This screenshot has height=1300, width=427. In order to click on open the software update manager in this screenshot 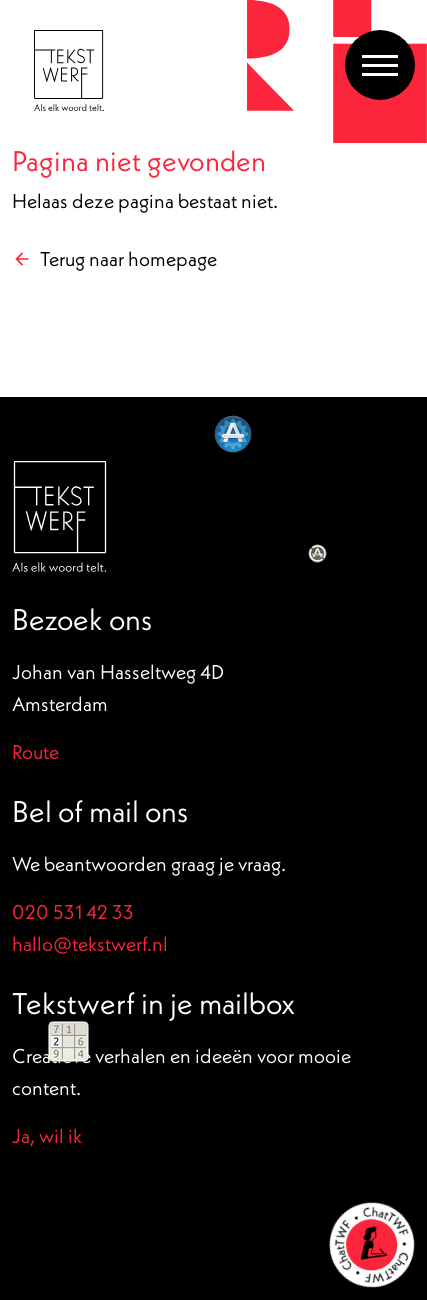, I will do `click(317, 553)`.